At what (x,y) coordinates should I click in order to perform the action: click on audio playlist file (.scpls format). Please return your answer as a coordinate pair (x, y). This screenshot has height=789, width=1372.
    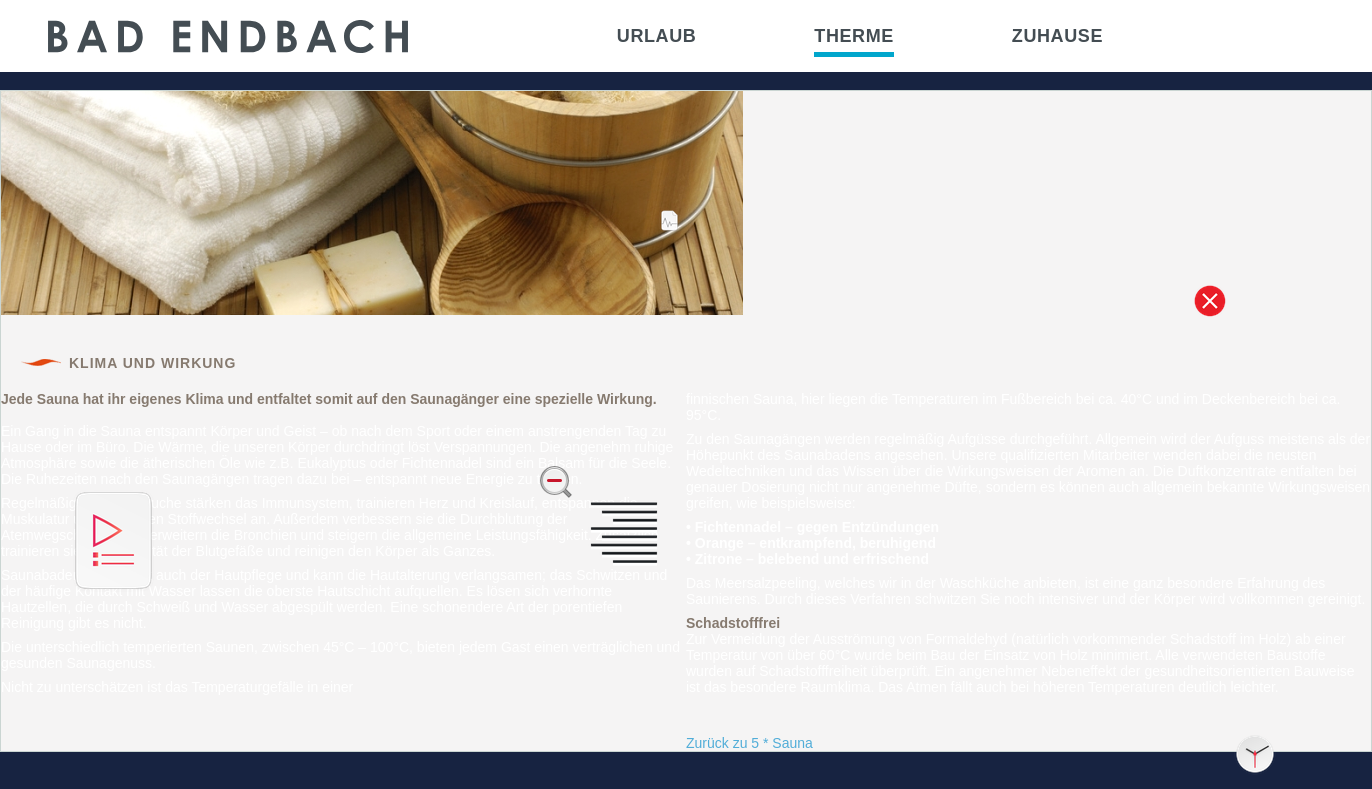
    Looking at the image, I should click on (113, 540).